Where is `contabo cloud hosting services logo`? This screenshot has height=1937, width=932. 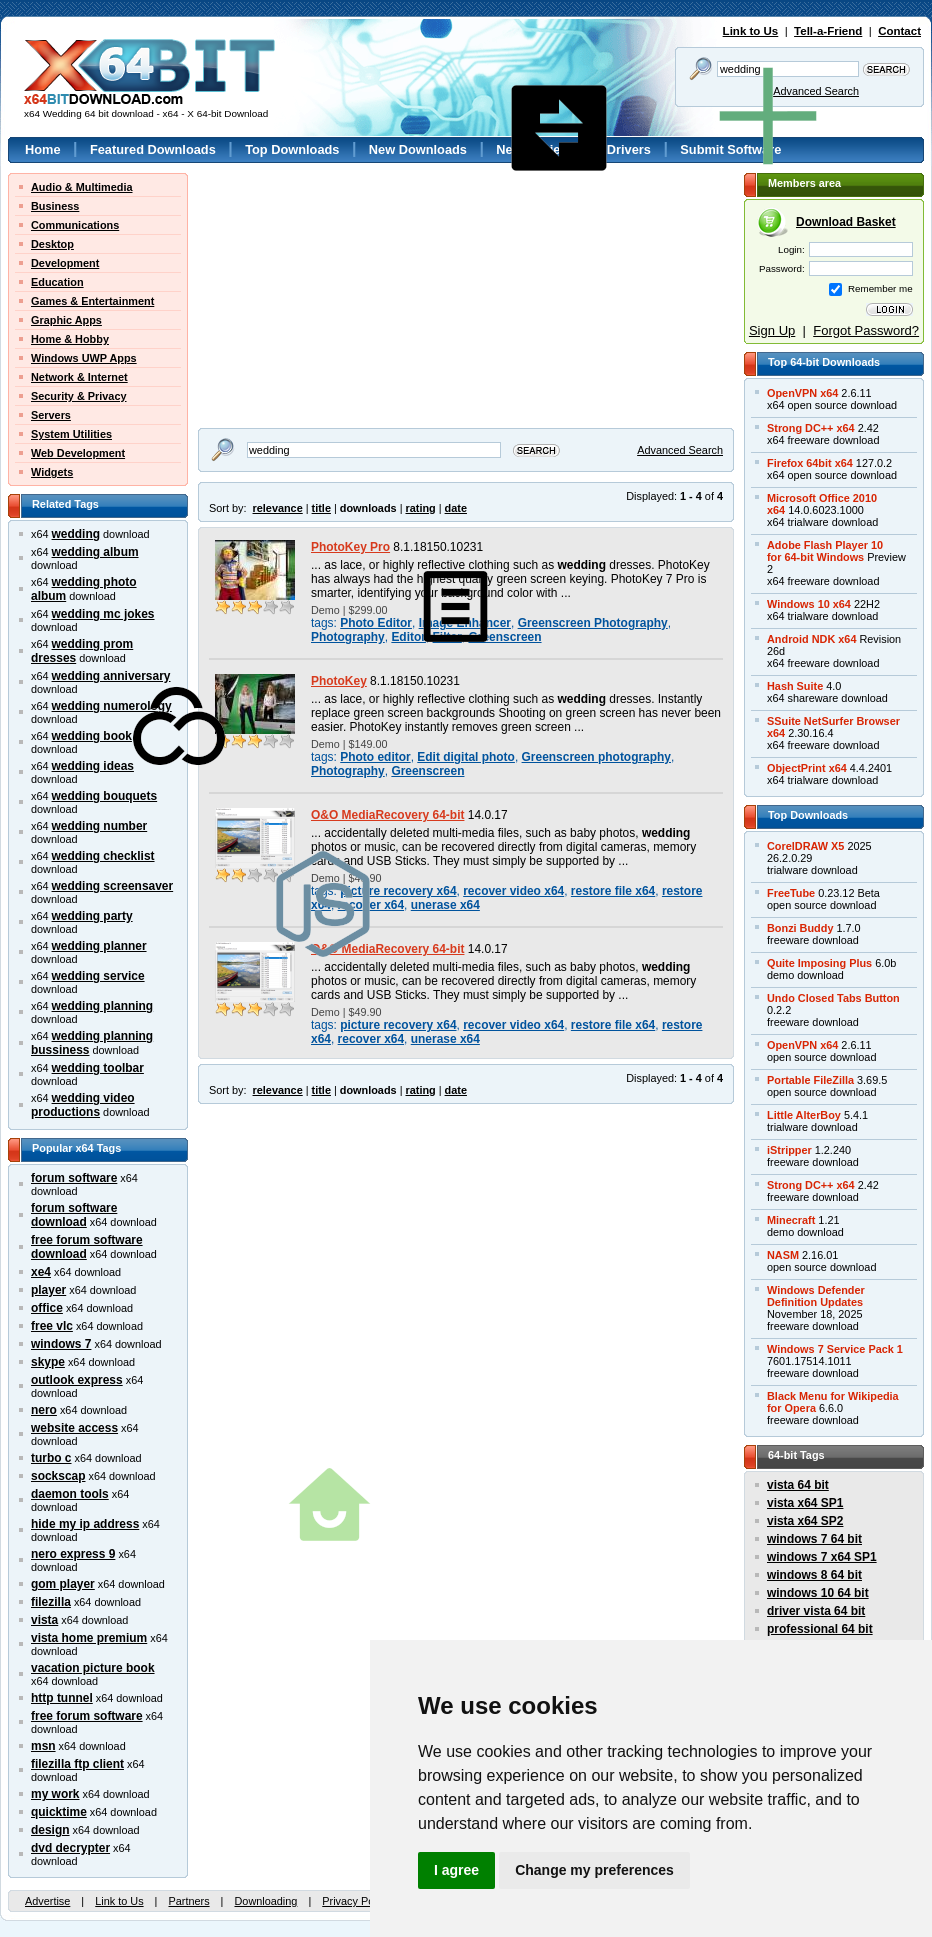
contabo cloud hosting services logo is located at coordinates (179, 726).